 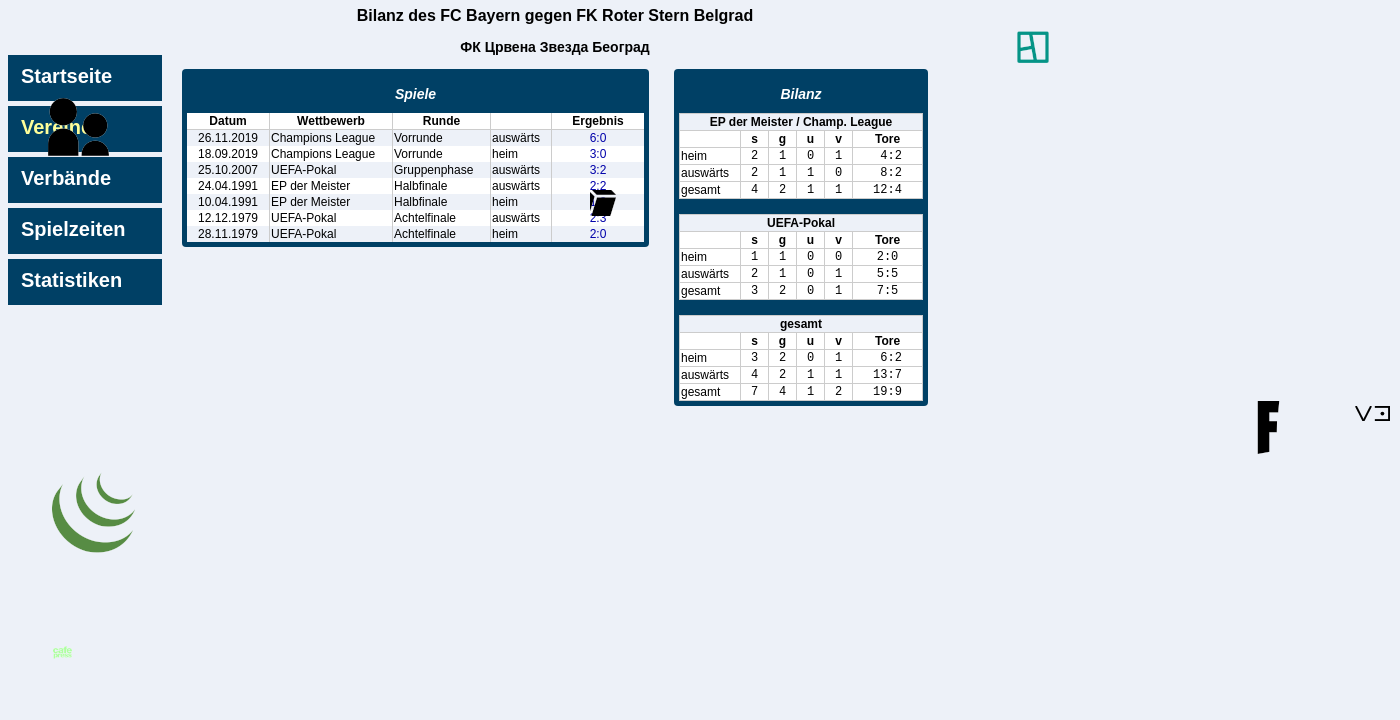 What do you see at coordinates (78, 128) in the screenshot?
I see `view parent account or guardian profile` at bounding box center [78, 128].